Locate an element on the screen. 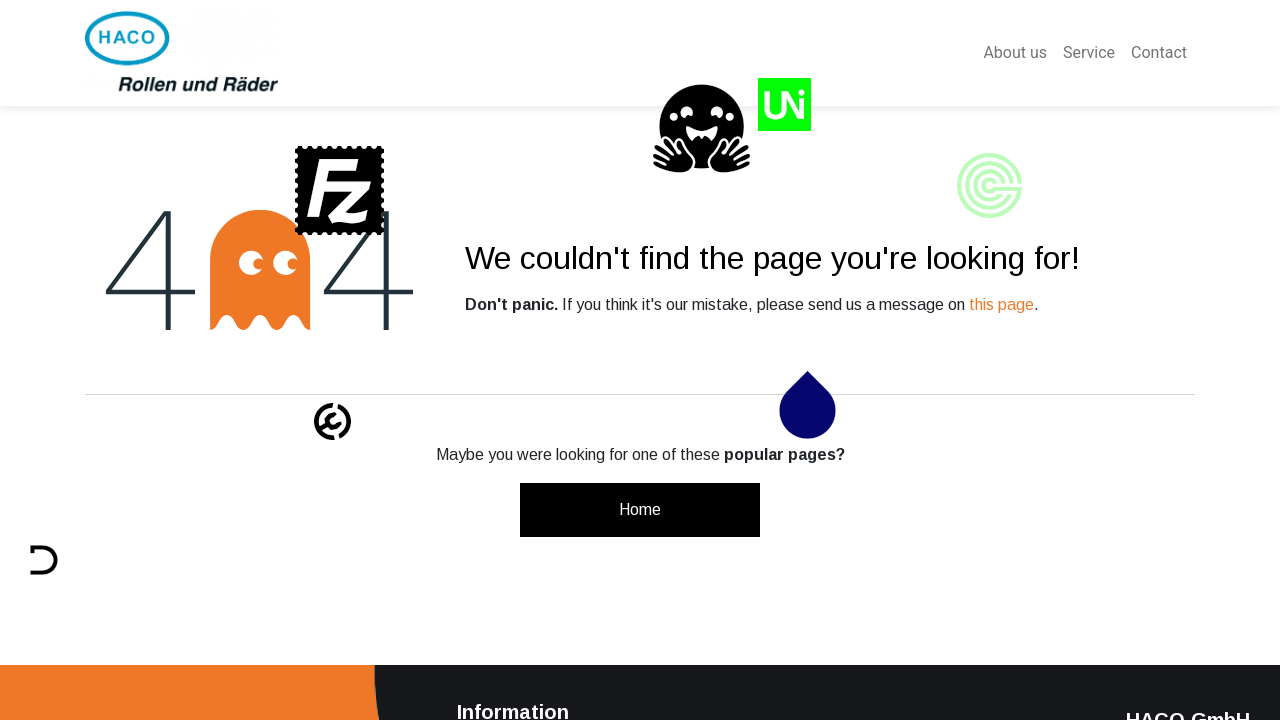  select a color from a palette or color picker is located at coordinates (807, 407).